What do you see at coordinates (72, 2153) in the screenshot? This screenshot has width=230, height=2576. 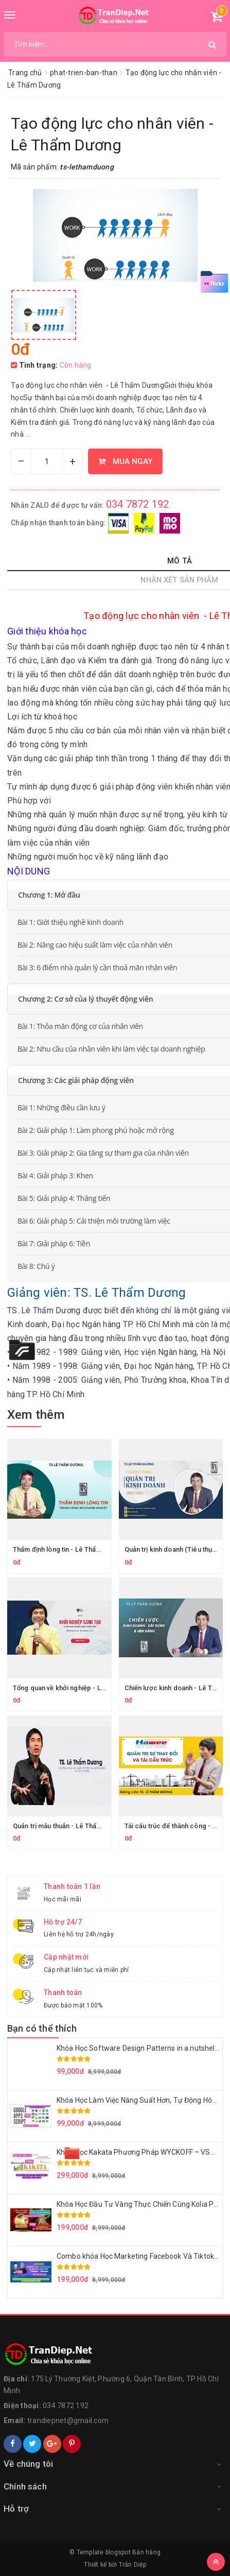 I see `open desktop folder` at bounding box center [72, 2153].